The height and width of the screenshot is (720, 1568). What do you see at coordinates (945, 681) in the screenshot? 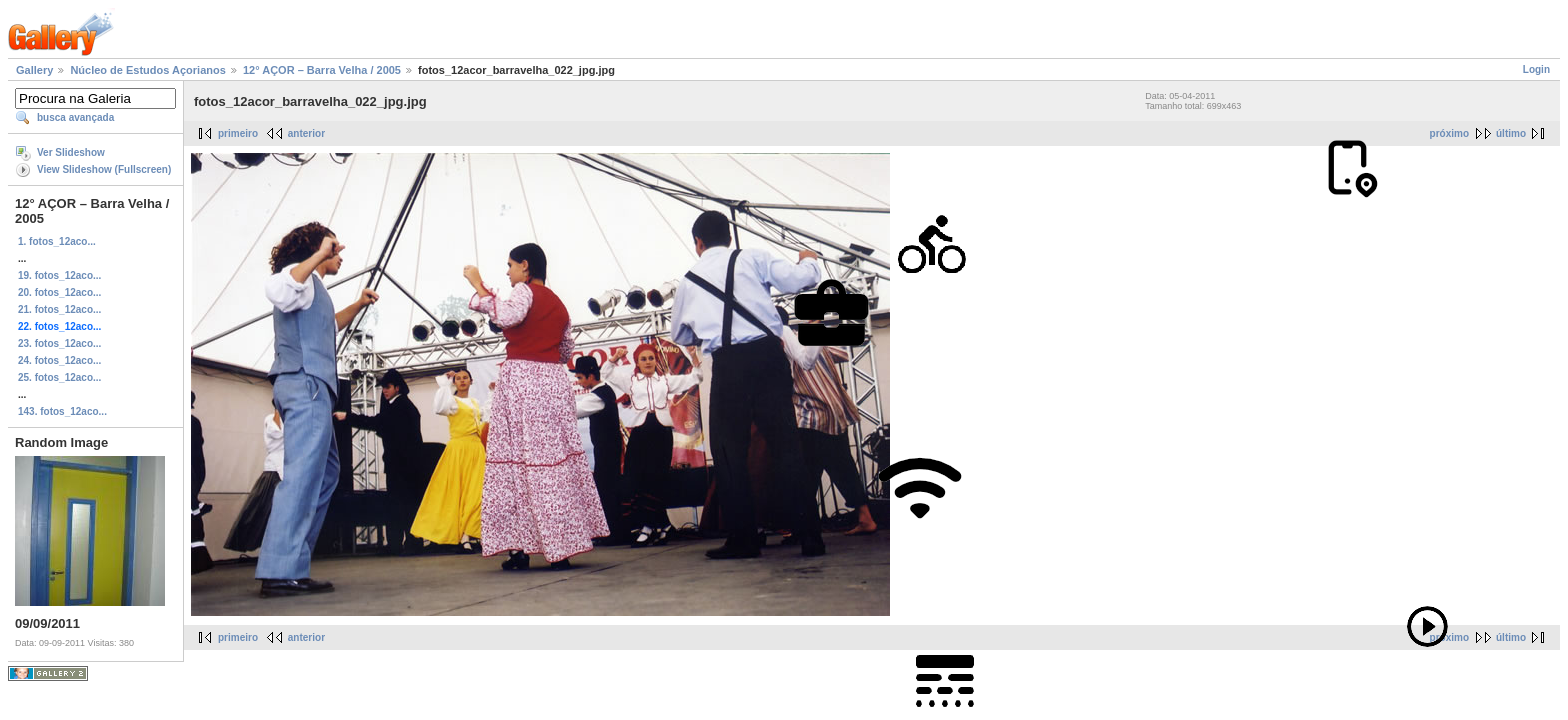
I see `adjust text line spacing or density` at bounding box center [945, 681].